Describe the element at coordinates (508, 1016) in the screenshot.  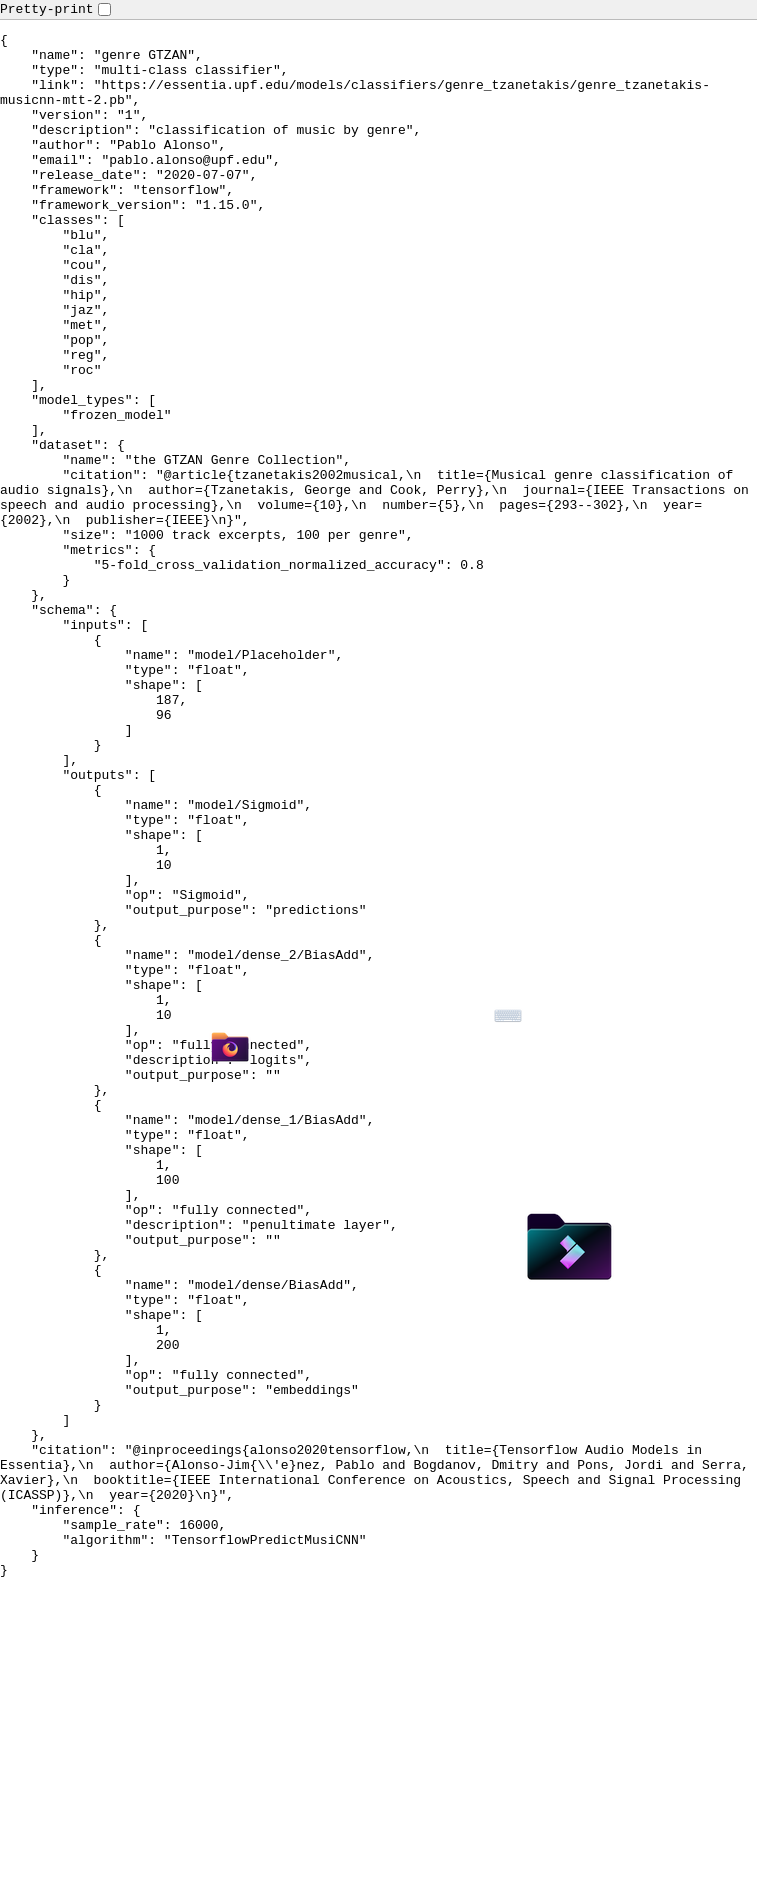
I see `indicates keyboard connected via bluetooth` at that location.